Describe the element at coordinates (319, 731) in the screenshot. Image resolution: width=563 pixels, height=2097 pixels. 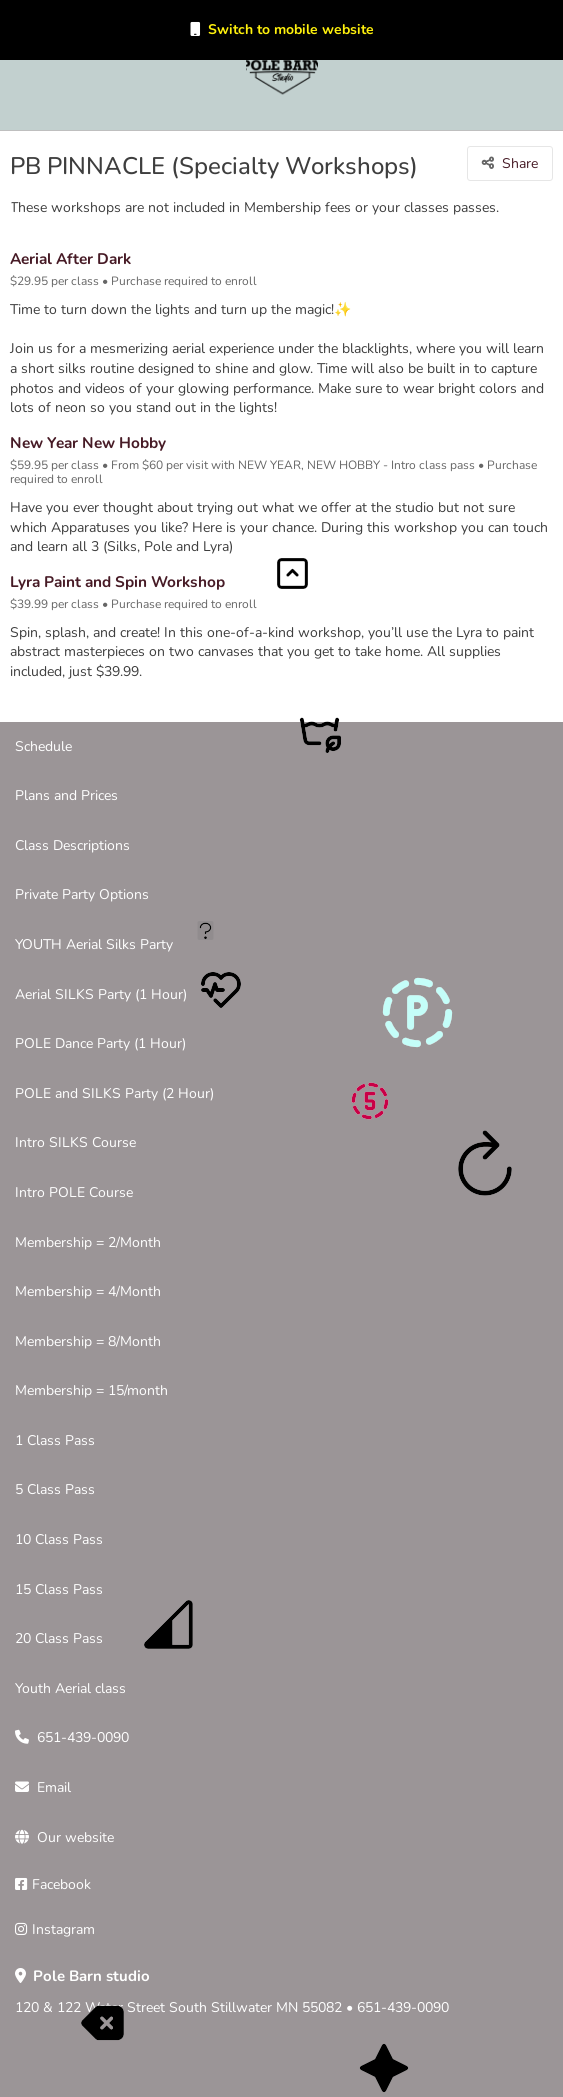
I see `select eco-friendly wash cycle` at that location.